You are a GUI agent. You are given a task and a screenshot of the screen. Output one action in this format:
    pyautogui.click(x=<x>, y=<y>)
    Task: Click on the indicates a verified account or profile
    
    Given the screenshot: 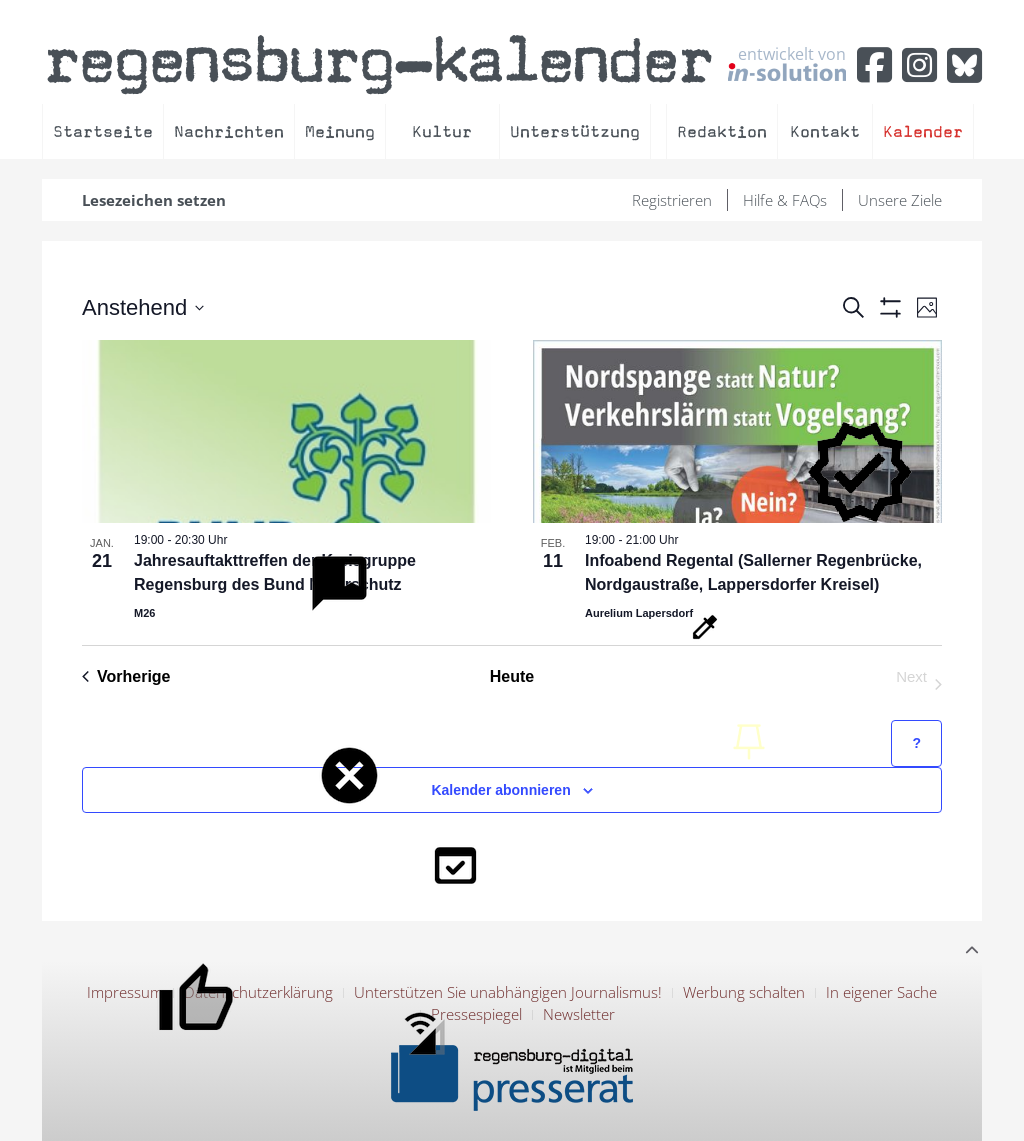 What is the action you would take?
    pyautogui.click(x=860, y=472)
    